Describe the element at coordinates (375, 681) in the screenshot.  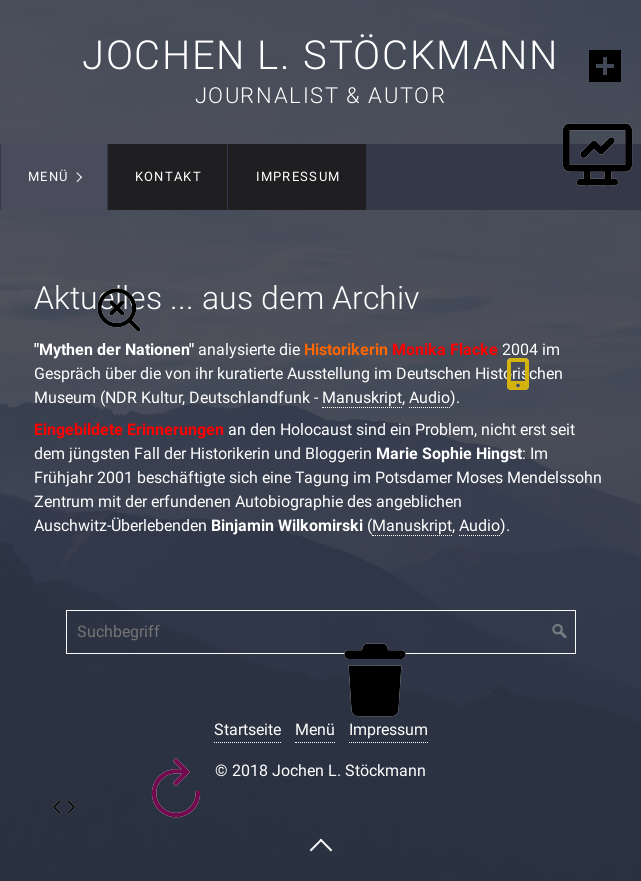
I see `delete this item` at that location.